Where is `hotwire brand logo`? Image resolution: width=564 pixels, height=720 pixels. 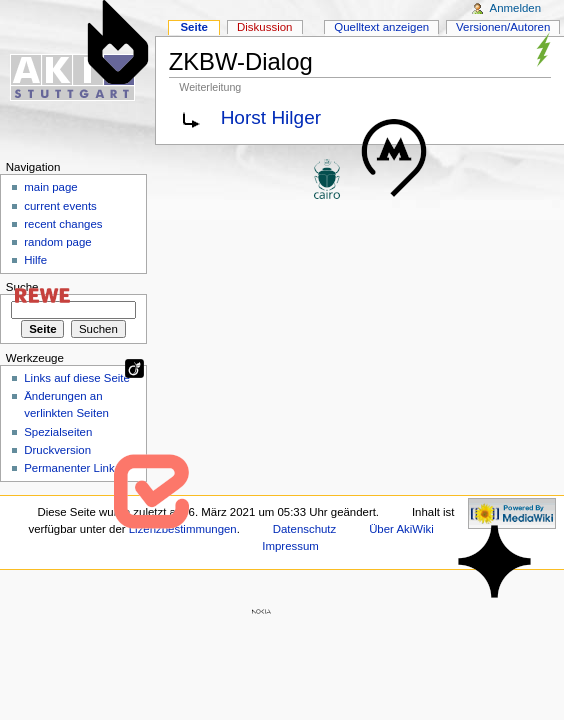 hotwire brand logo is located at coordinates (543, 49).